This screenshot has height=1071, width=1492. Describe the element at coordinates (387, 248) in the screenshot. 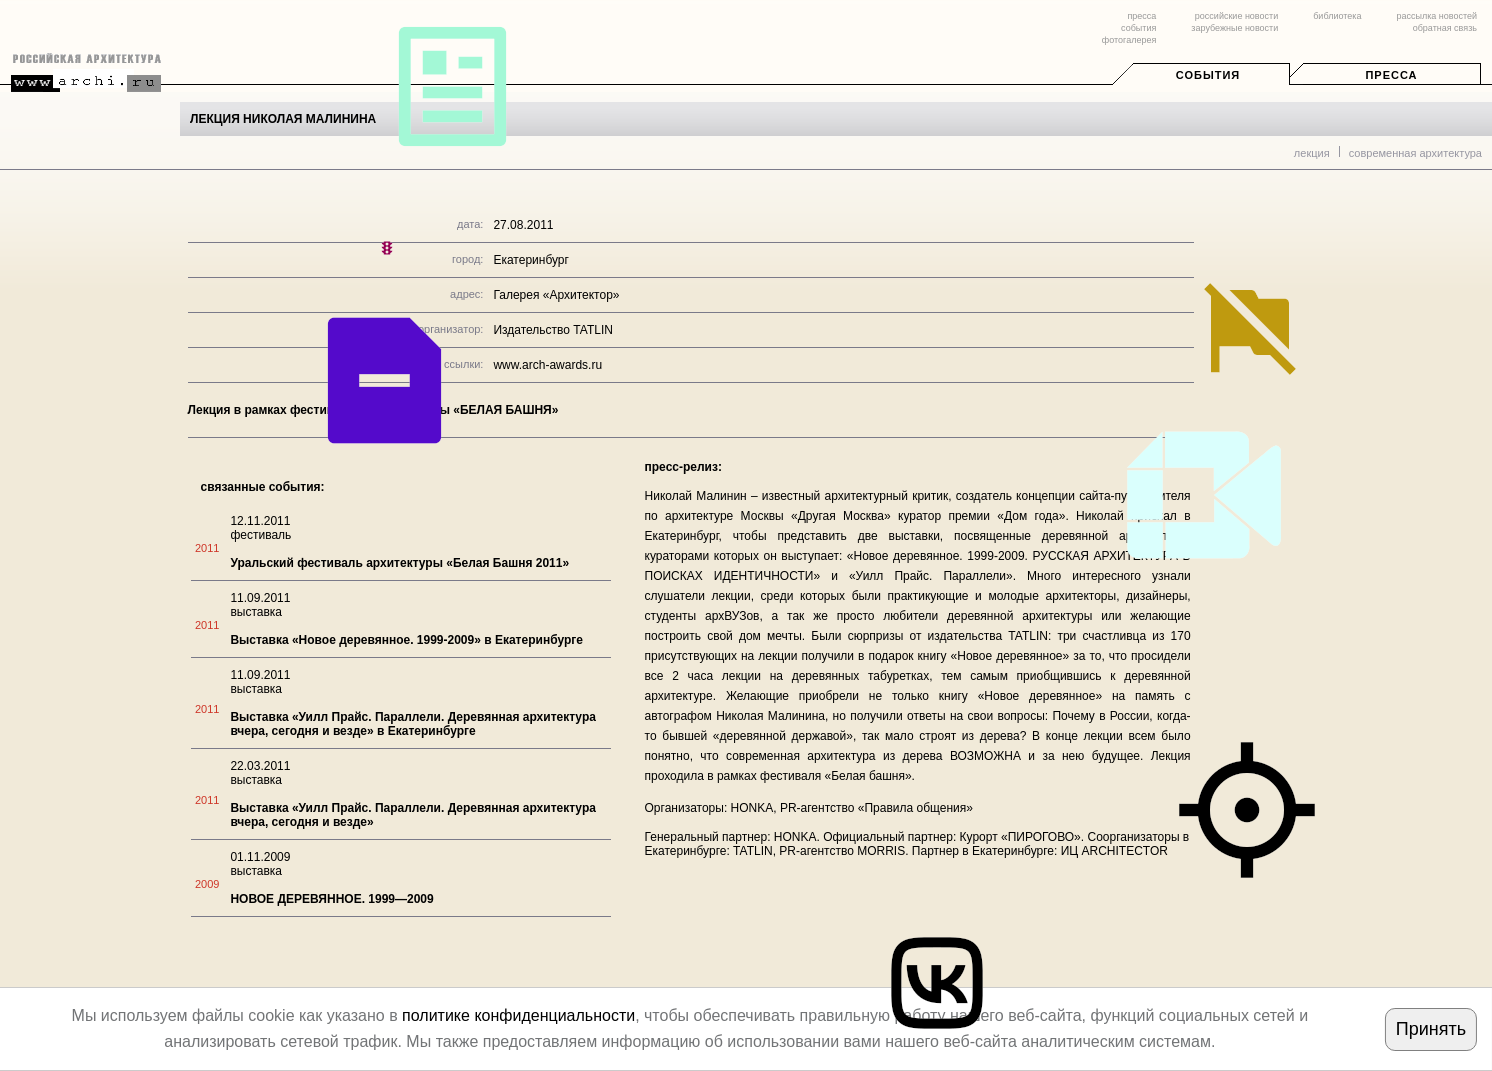

I see `view traffic conditions` at that location.